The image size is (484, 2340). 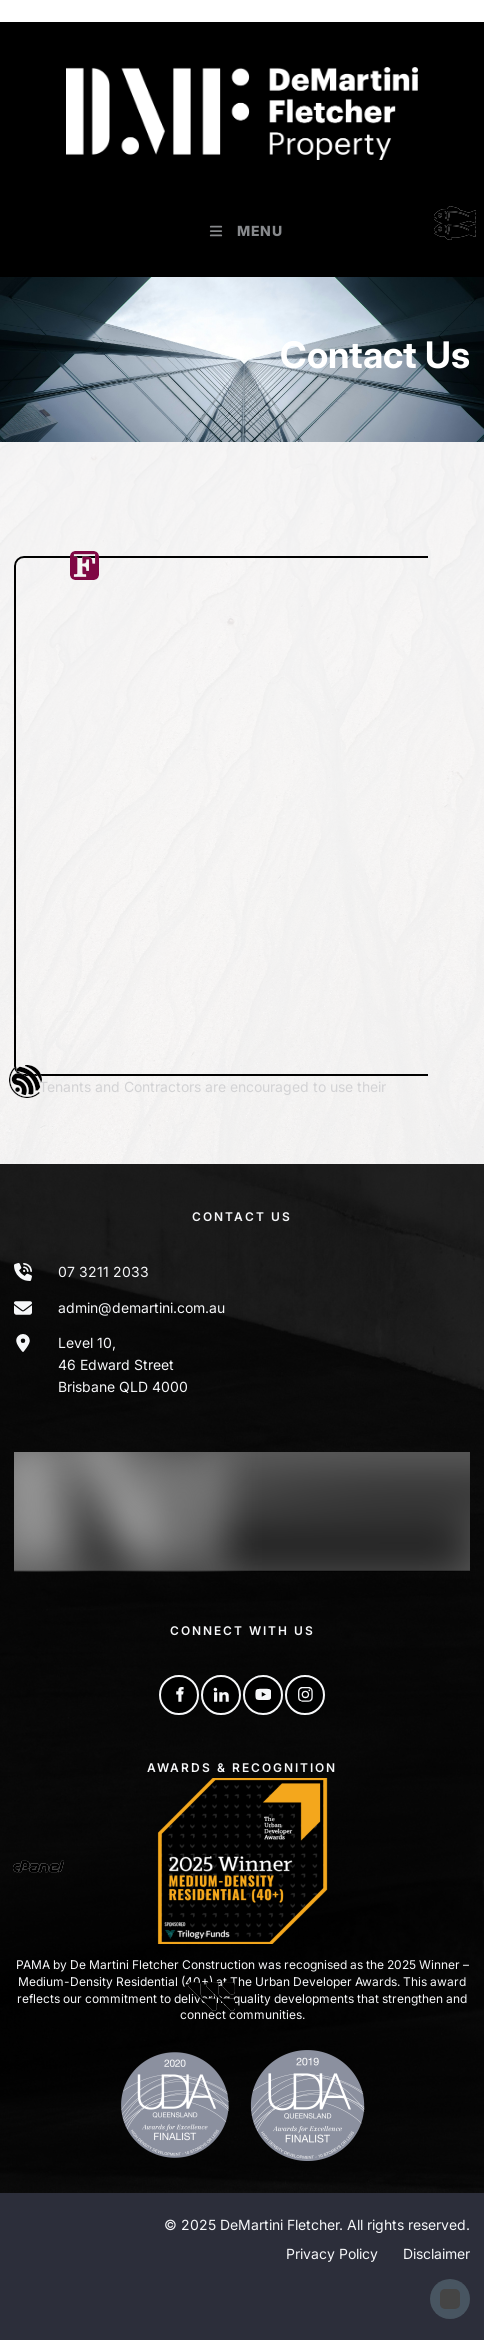 I want to click on fortran programming language logo, so click(x=84, y=565).